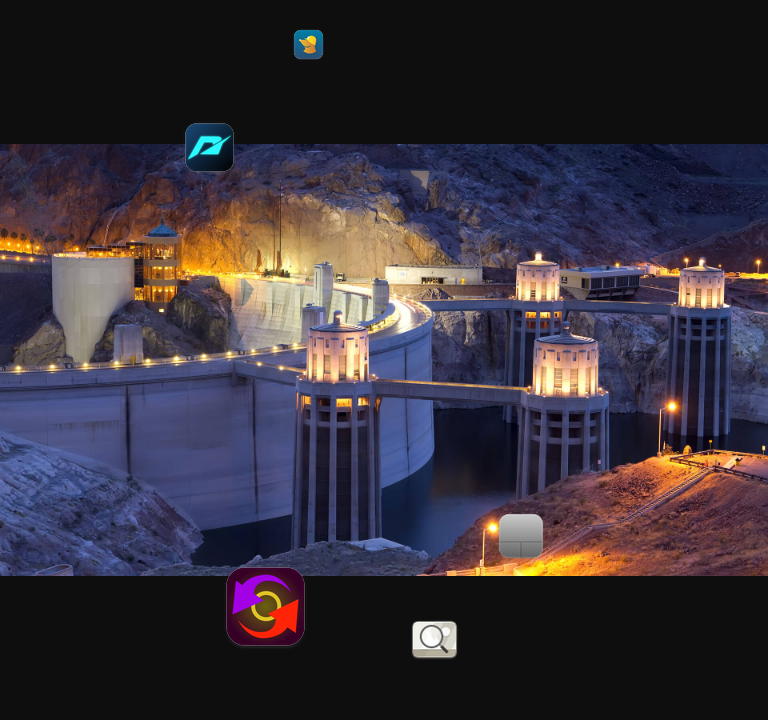  I want to click on launch need for speed carbon game, so click(209, 147).